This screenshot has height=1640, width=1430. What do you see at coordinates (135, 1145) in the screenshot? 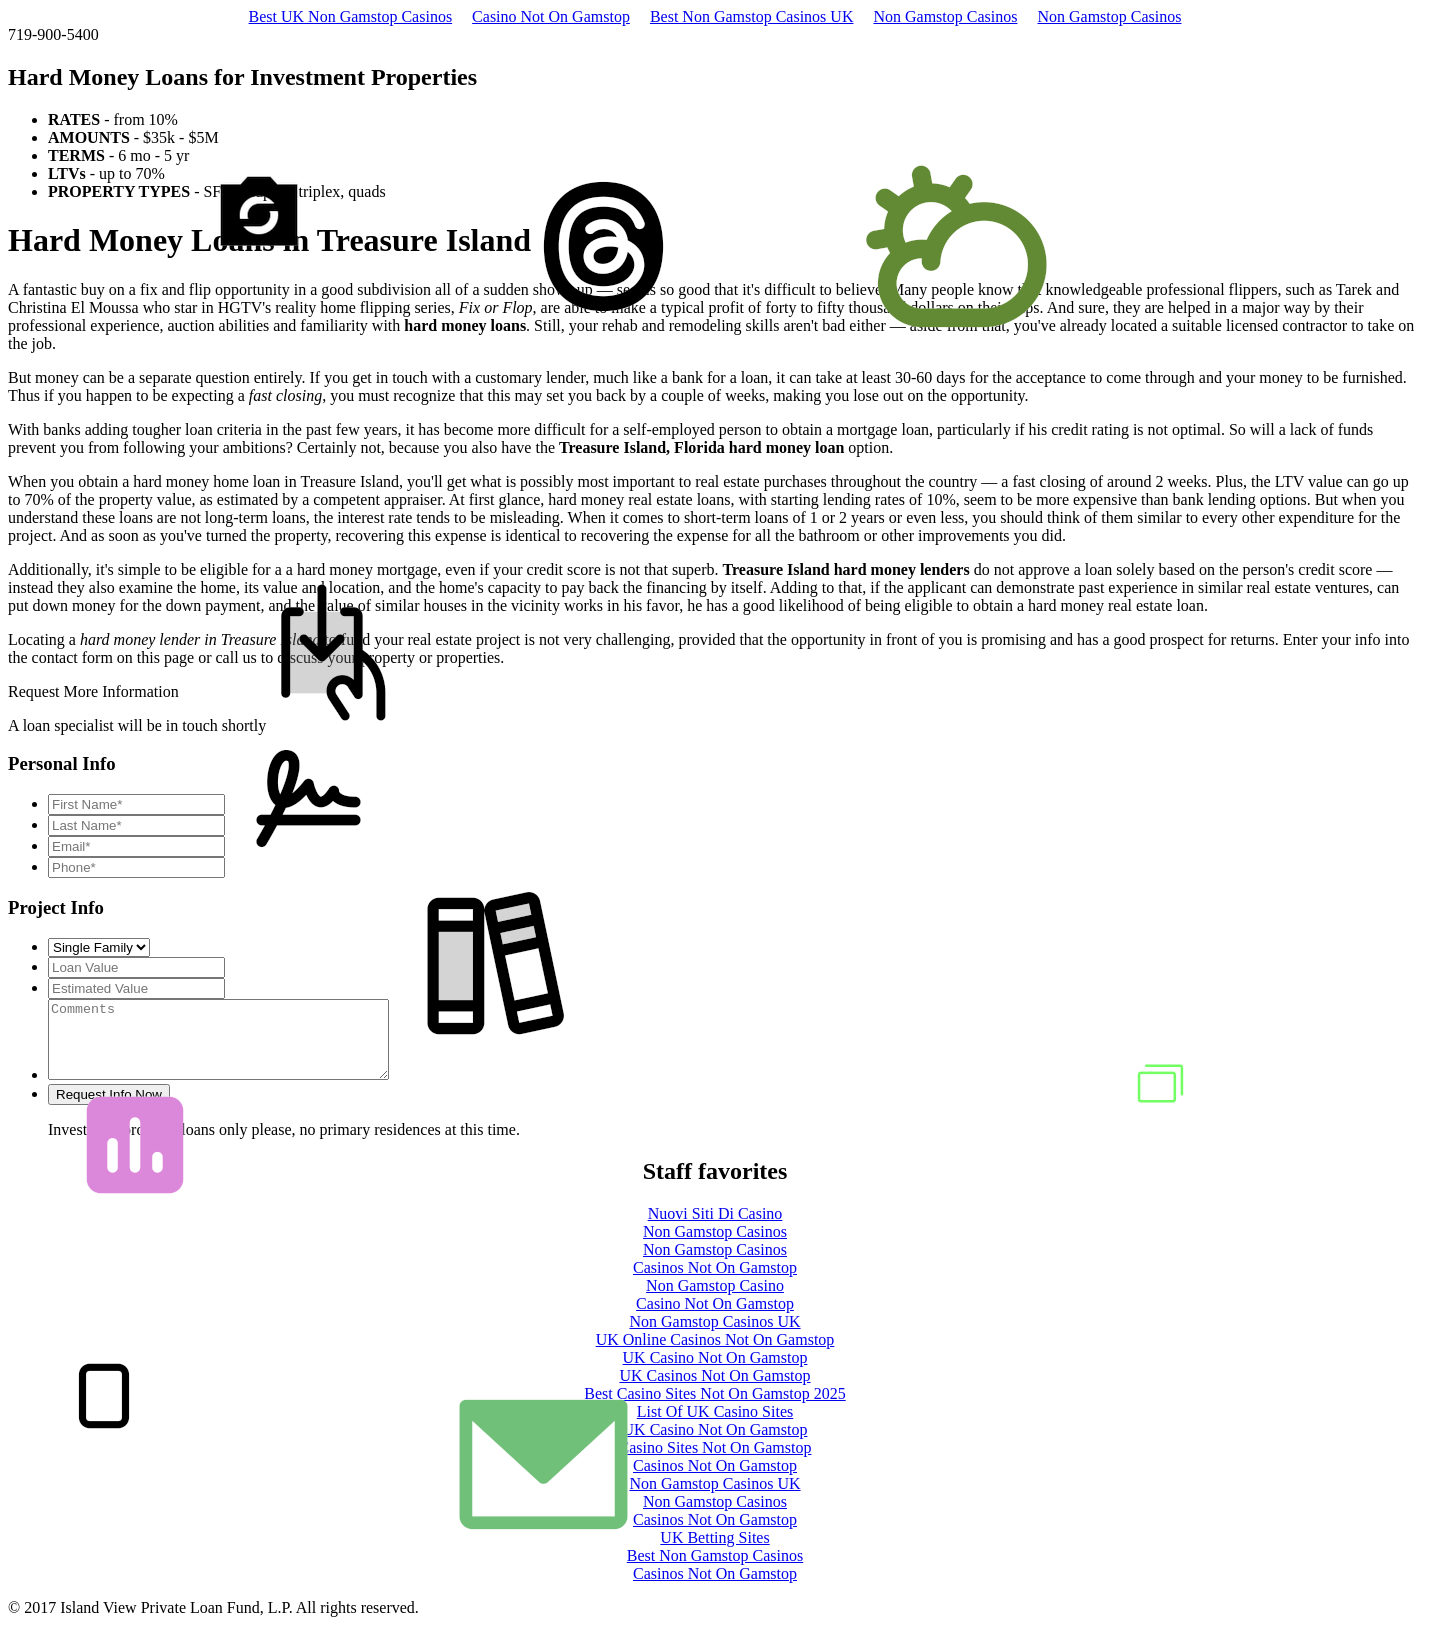
I see `view poll results or voting data` at bounding box center [135, 1145].